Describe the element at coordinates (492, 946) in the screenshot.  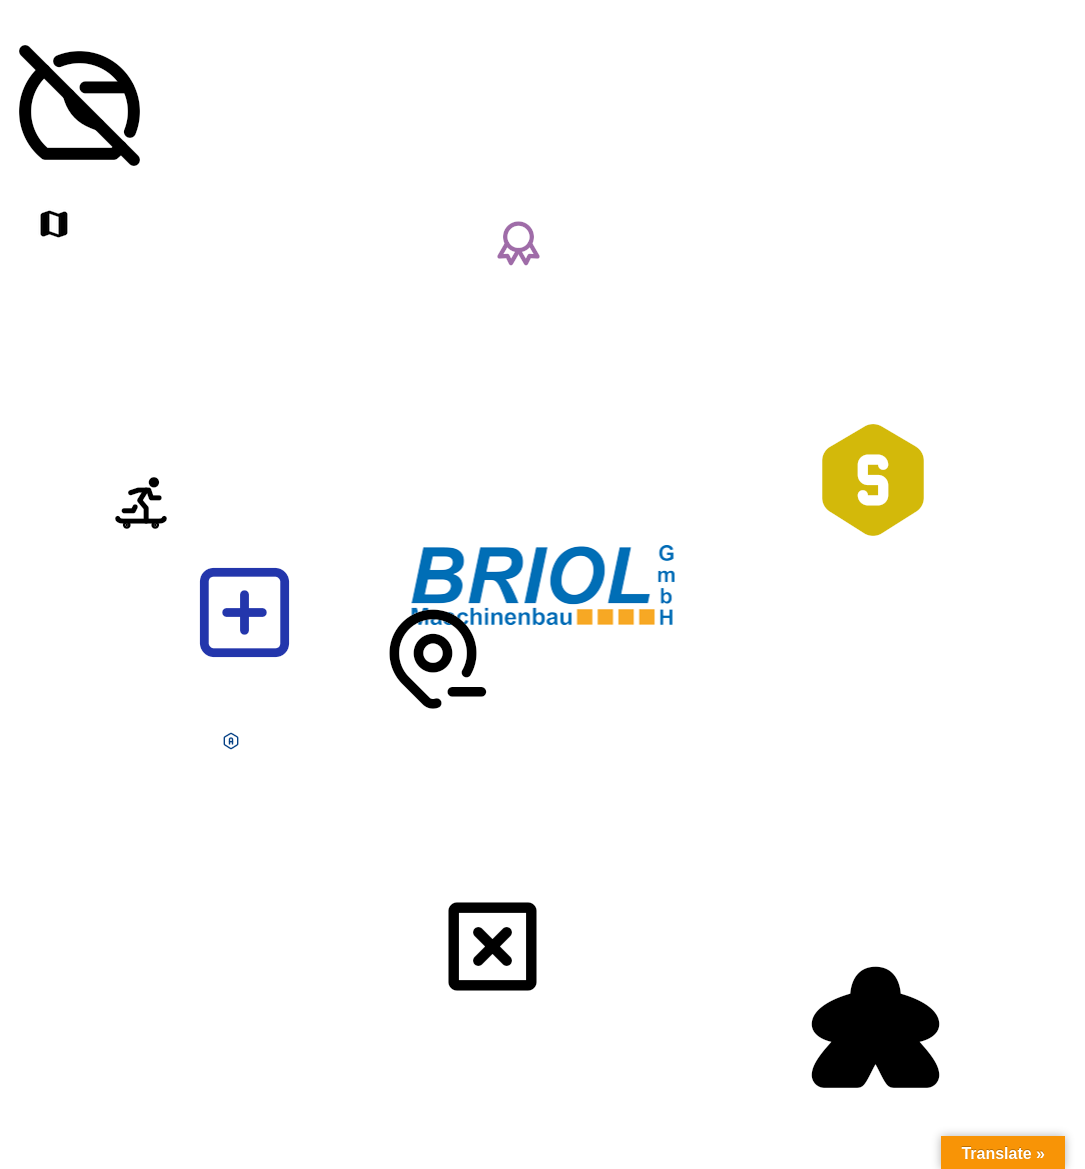
I see `close or dismiss a modal window` at that location.